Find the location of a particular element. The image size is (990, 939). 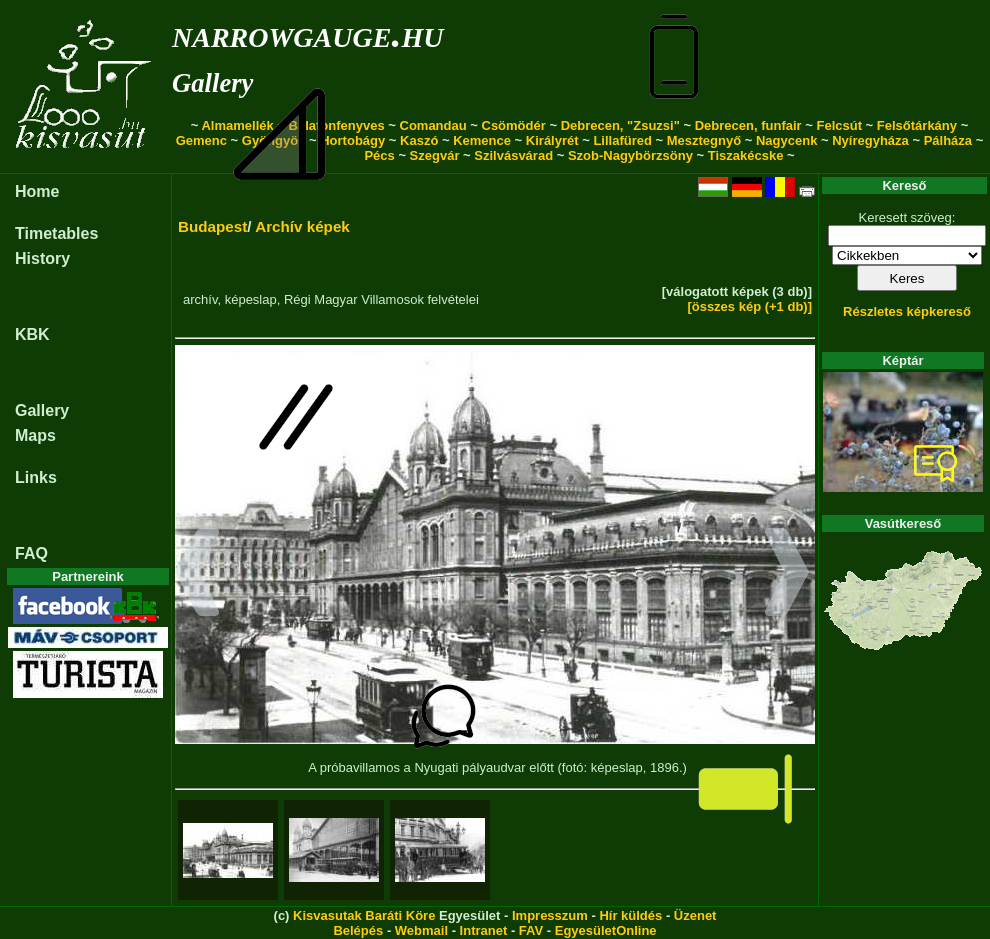

indicates low battery status is located at coordinates (674, 58).